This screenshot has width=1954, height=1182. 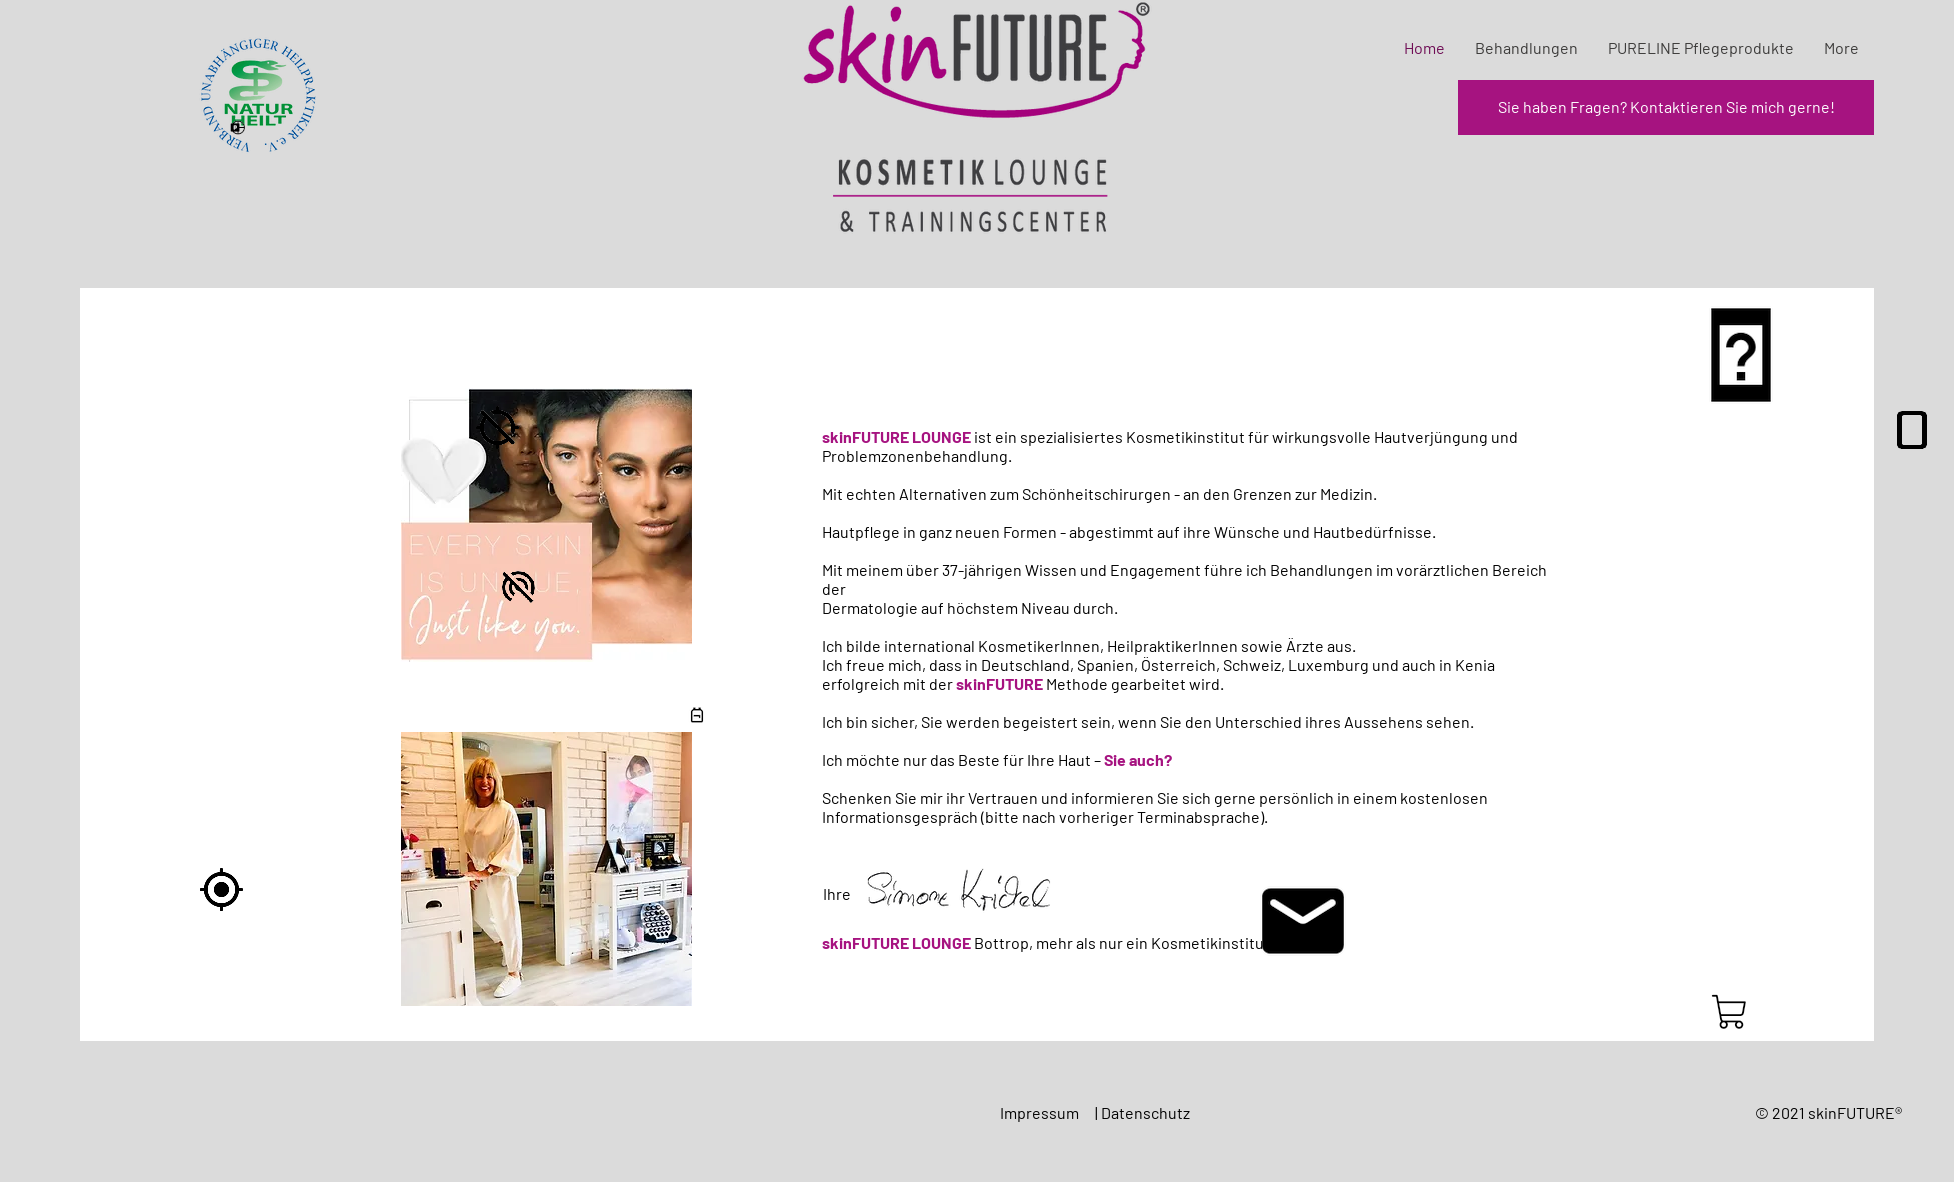 I want to click on view your shopping cart, so click(x=1729, y=1012).